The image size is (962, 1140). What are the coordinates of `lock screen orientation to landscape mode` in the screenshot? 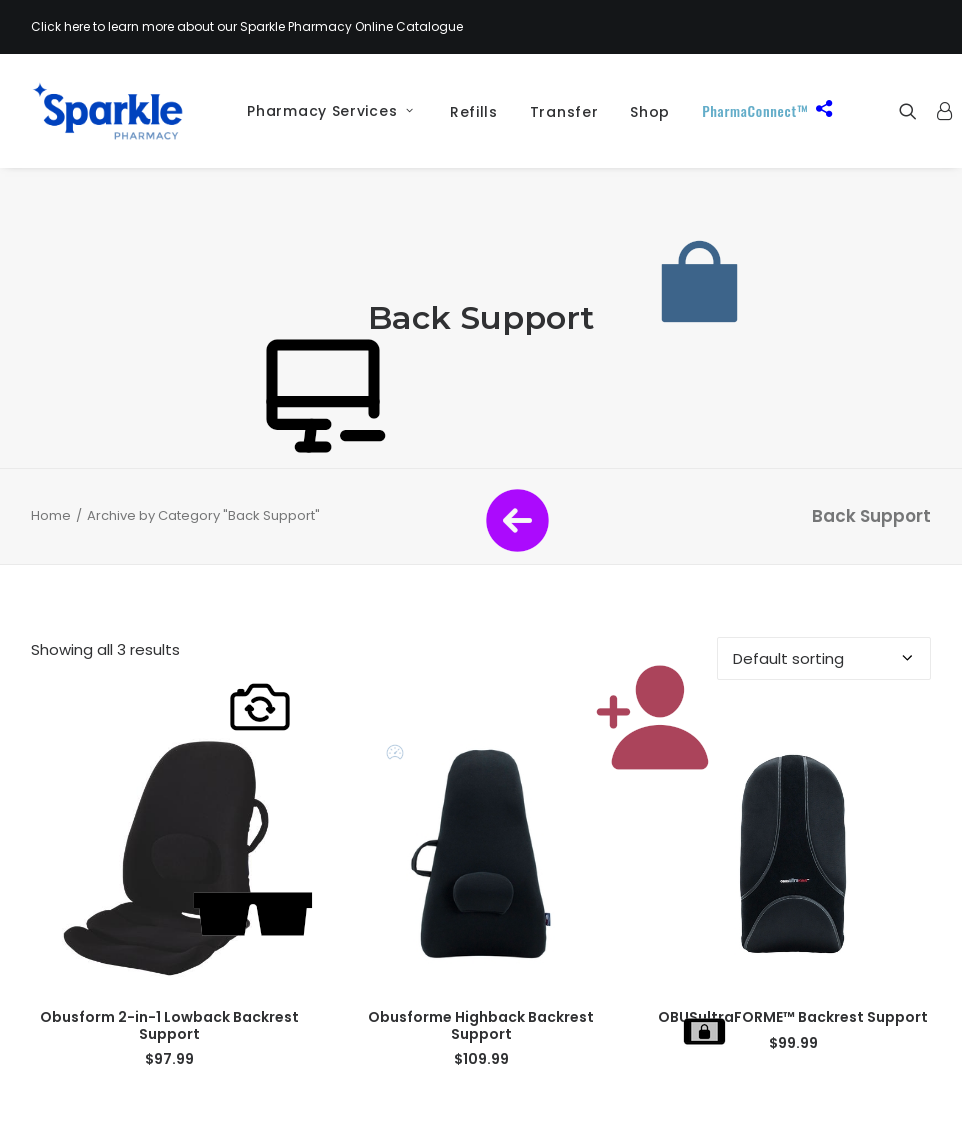 It's located at (704, 1031).